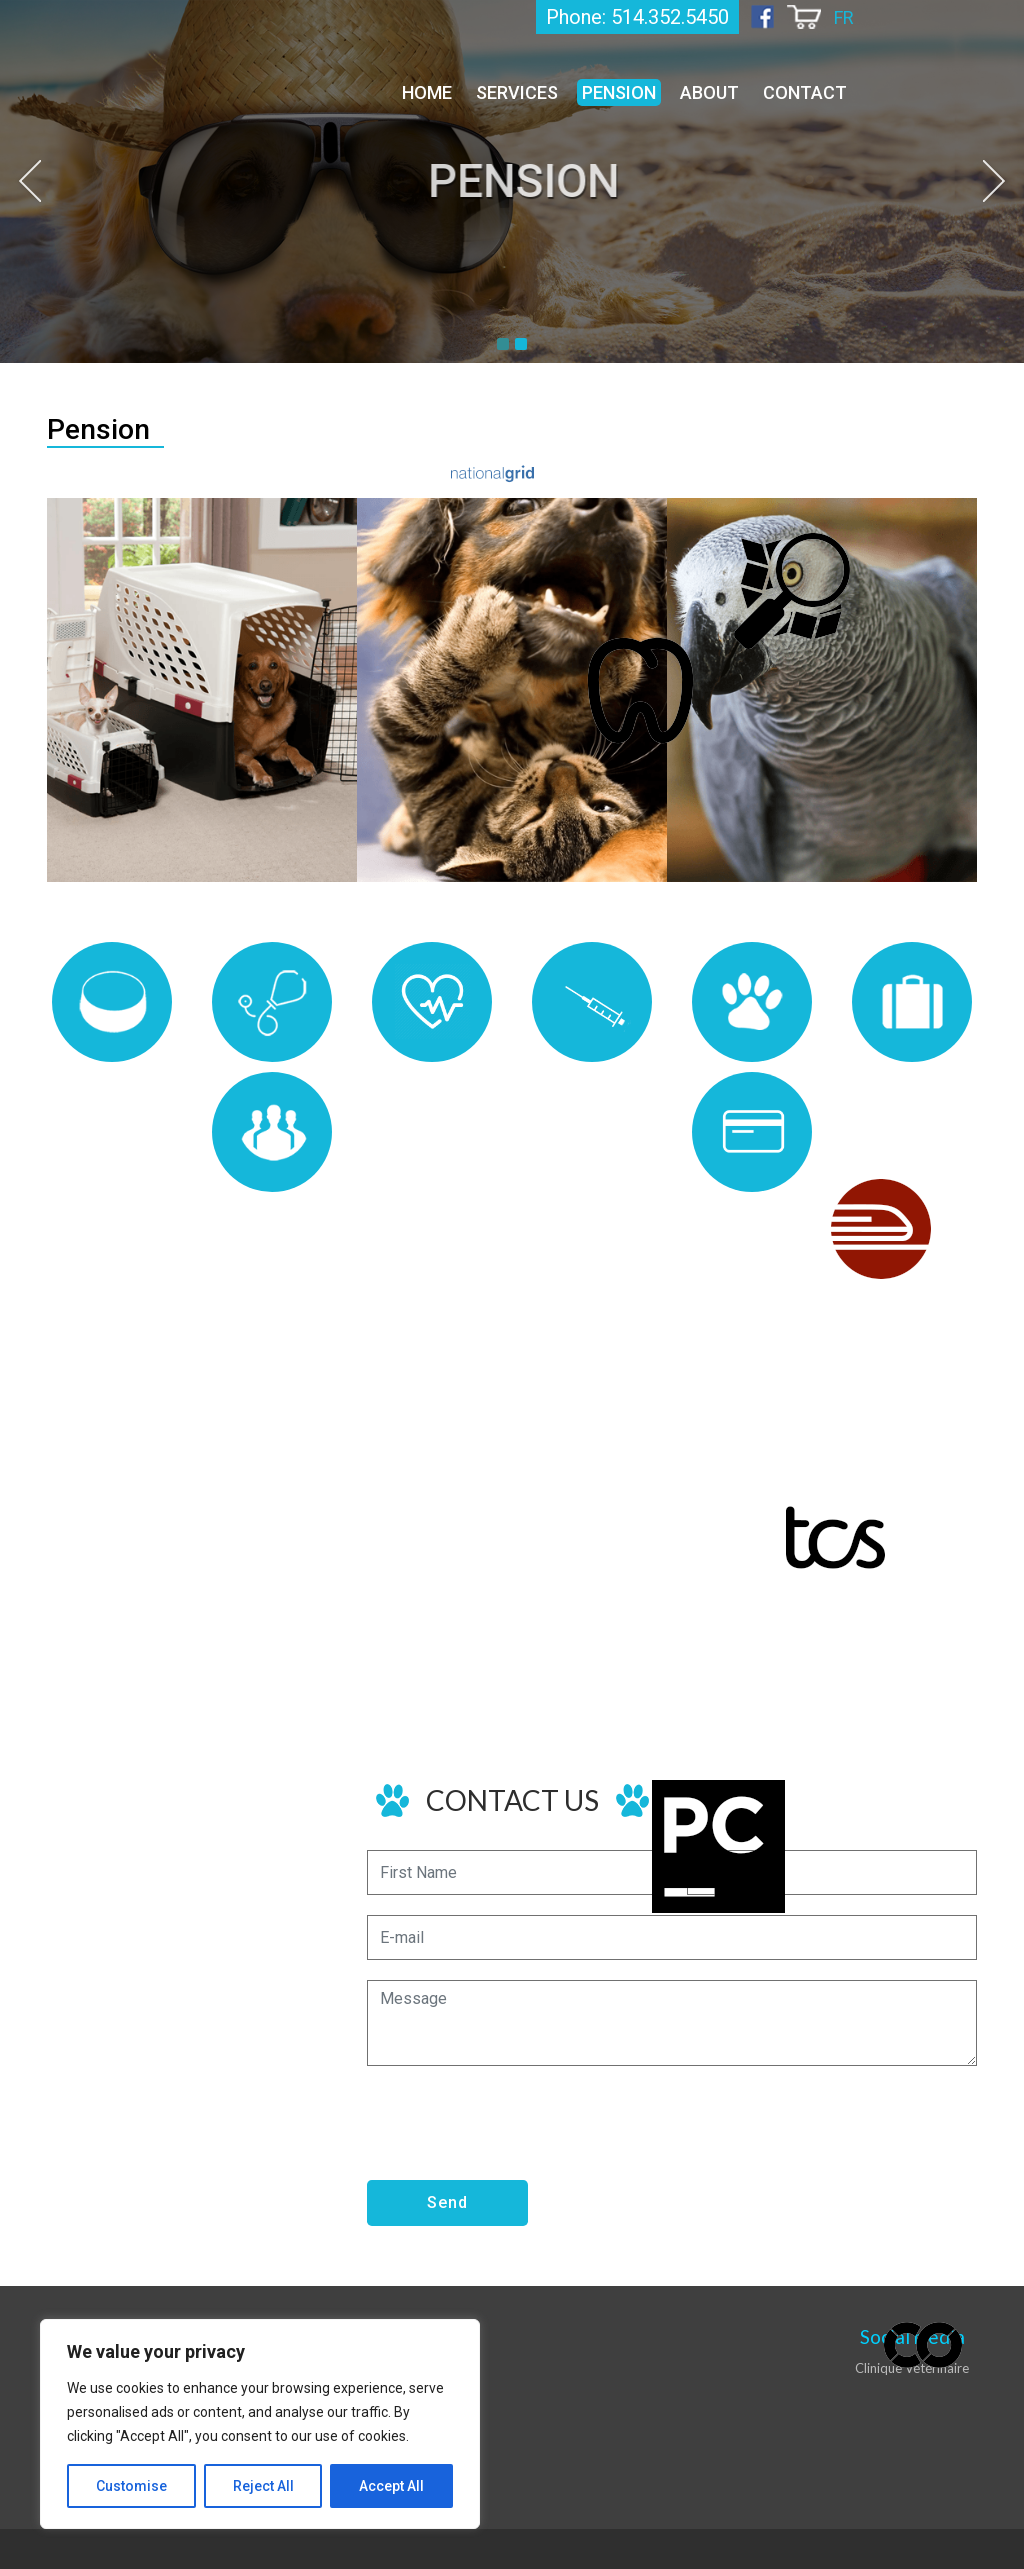  What do you see at coordinates (881, 1229) in the screenshot?
I see `railway app logo` at bounding box center [881, 1229].